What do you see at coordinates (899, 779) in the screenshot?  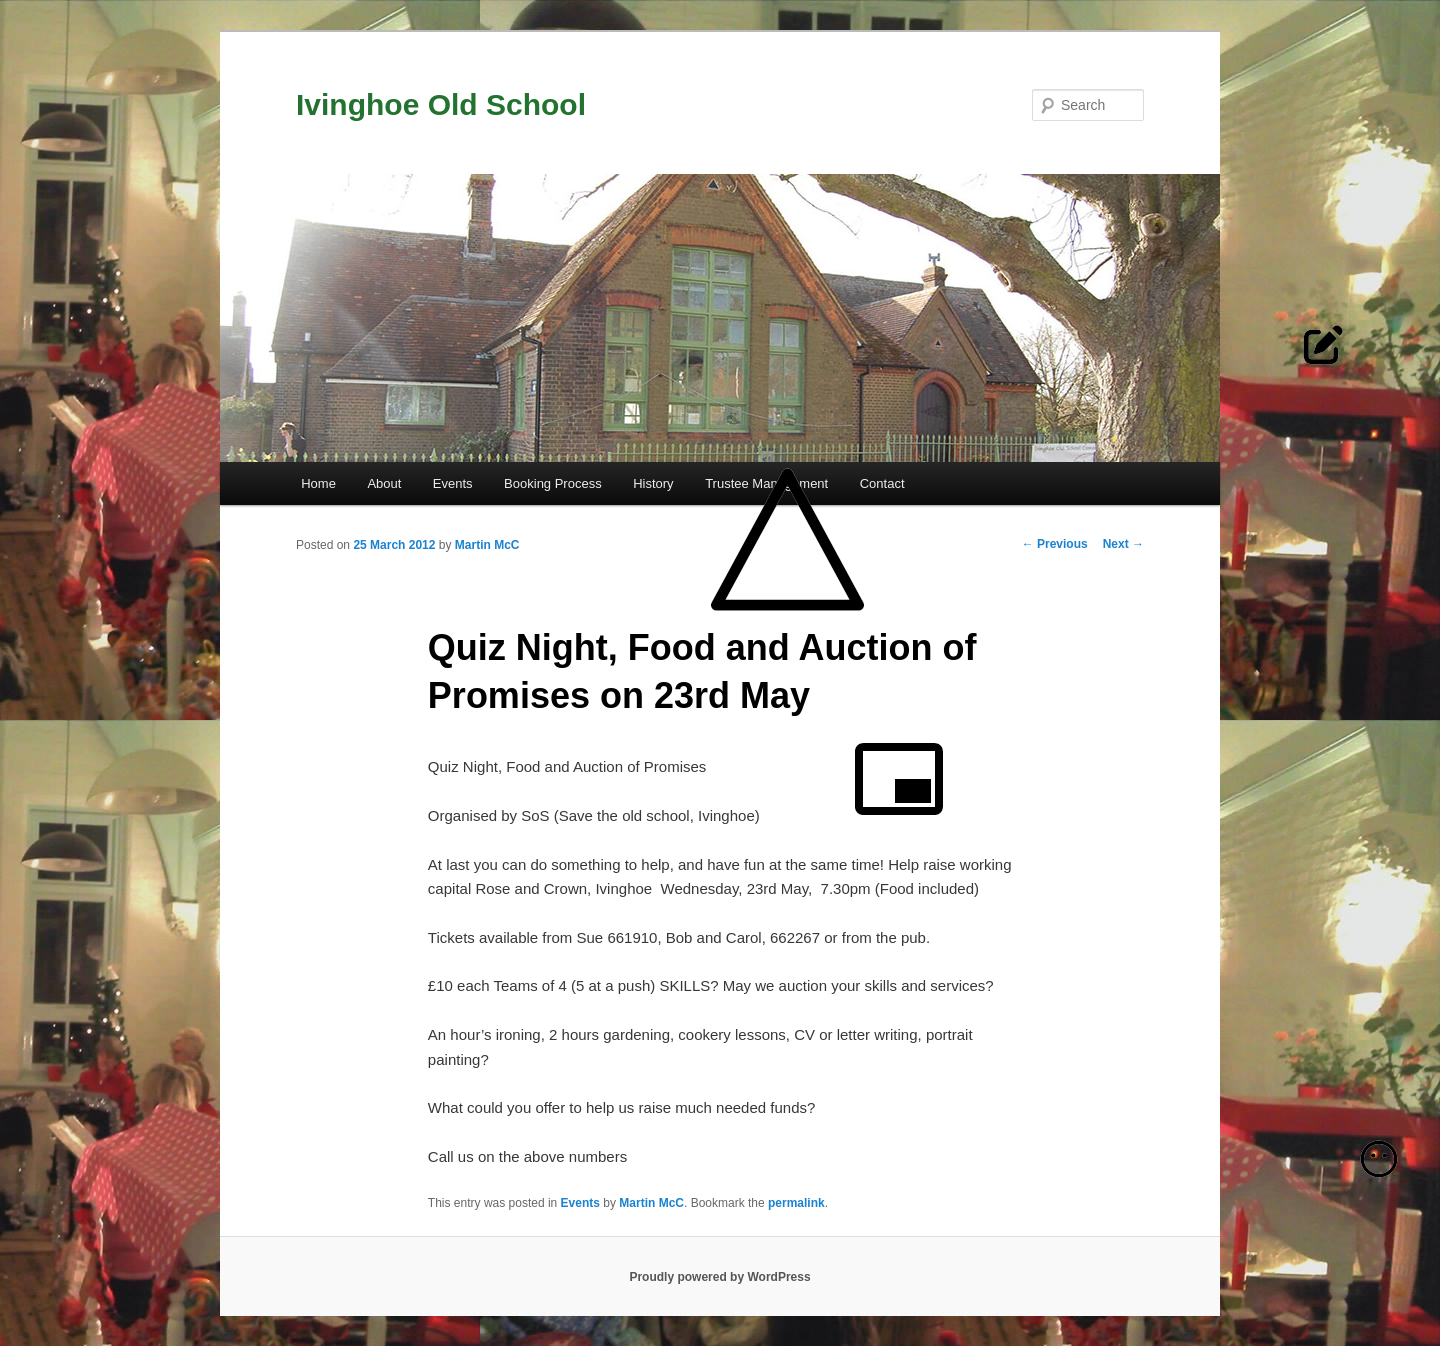 I see `add branding or watermark to content` at bounding box center [899, 779].